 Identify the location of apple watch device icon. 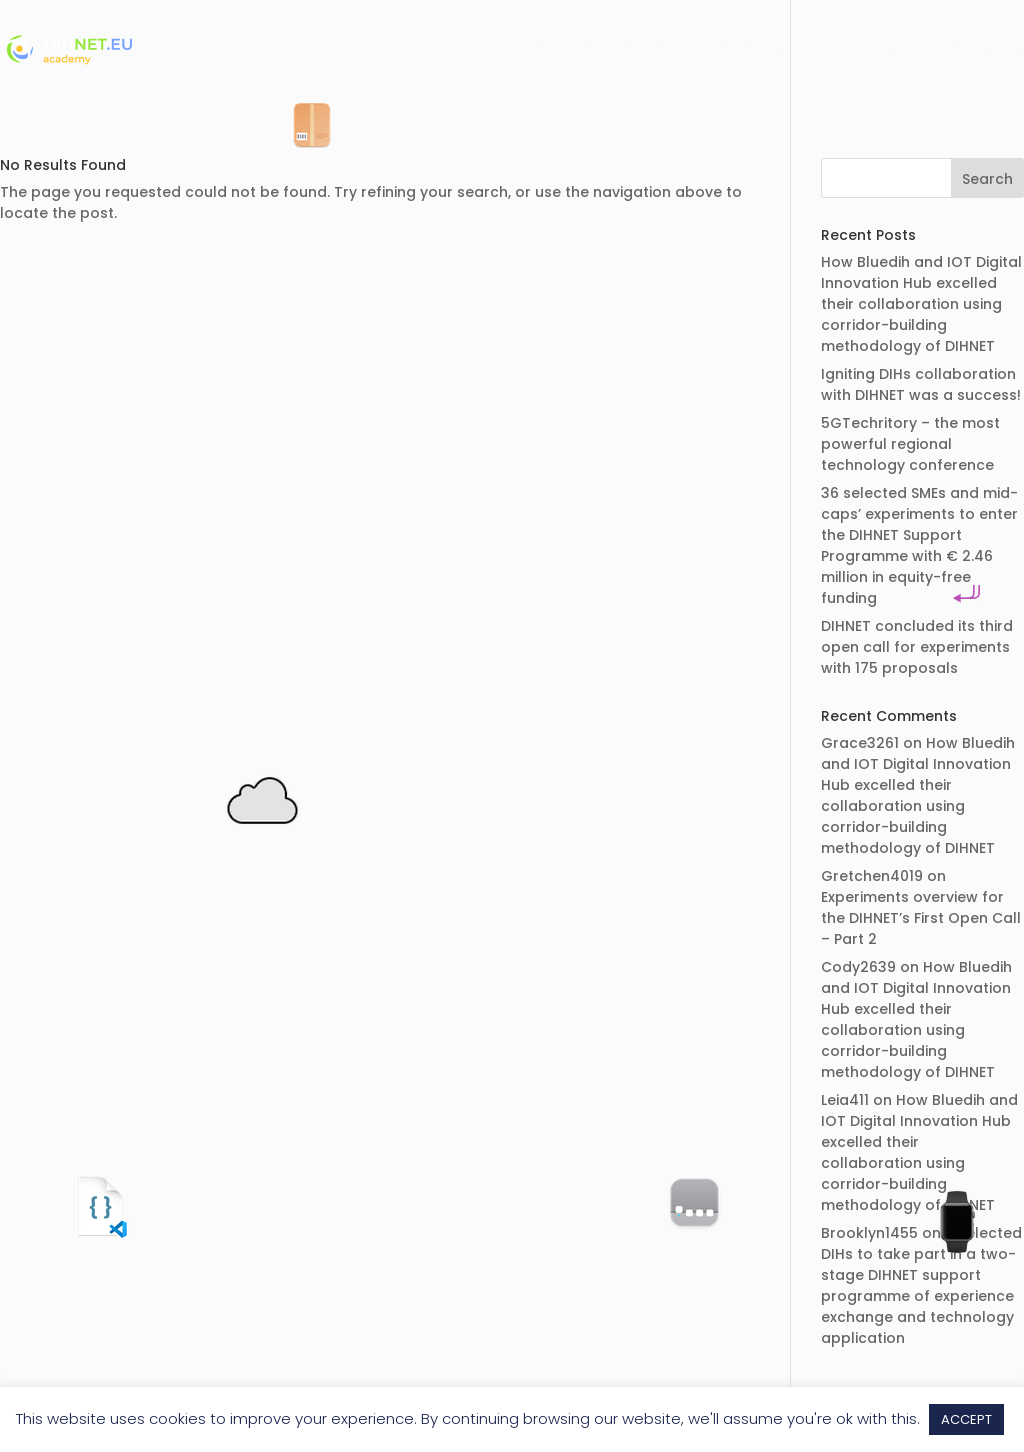
(957, 1222).